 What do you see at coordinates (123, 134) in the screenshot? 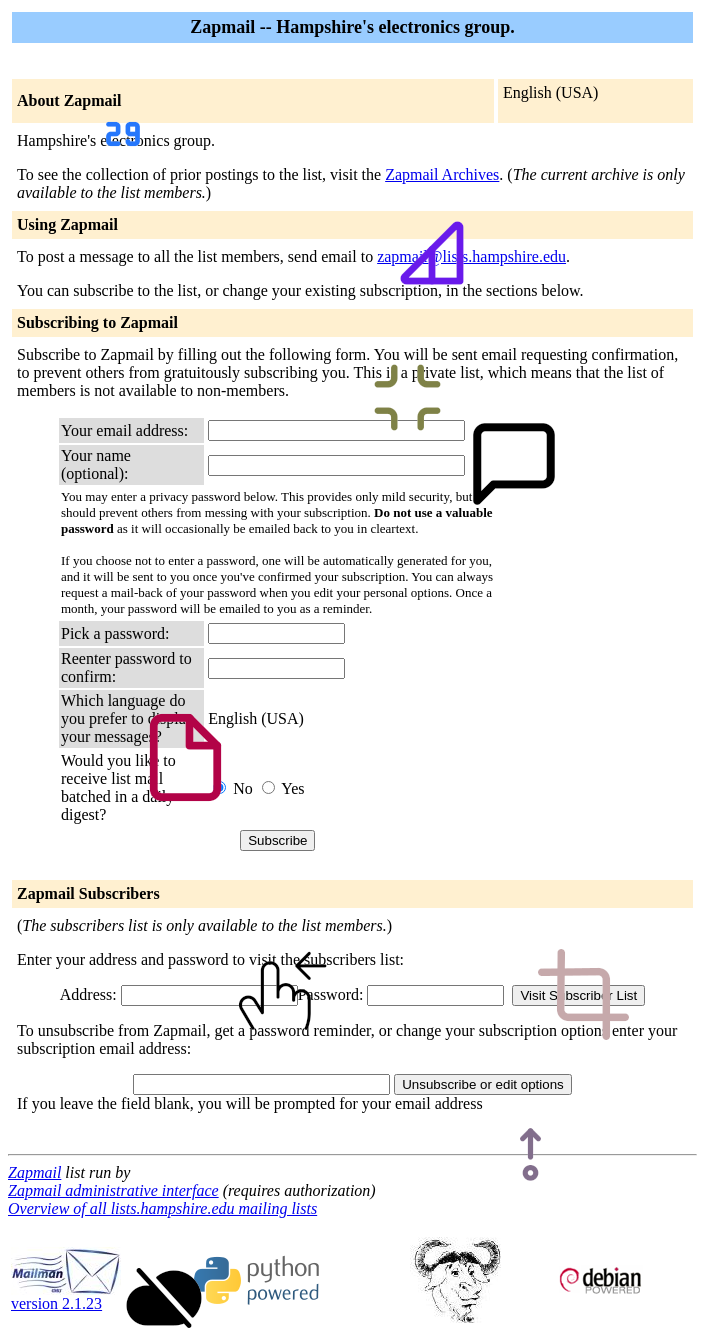
I see `indicates day 29 on a calendar or date picker` at bounding box center [123, 134].